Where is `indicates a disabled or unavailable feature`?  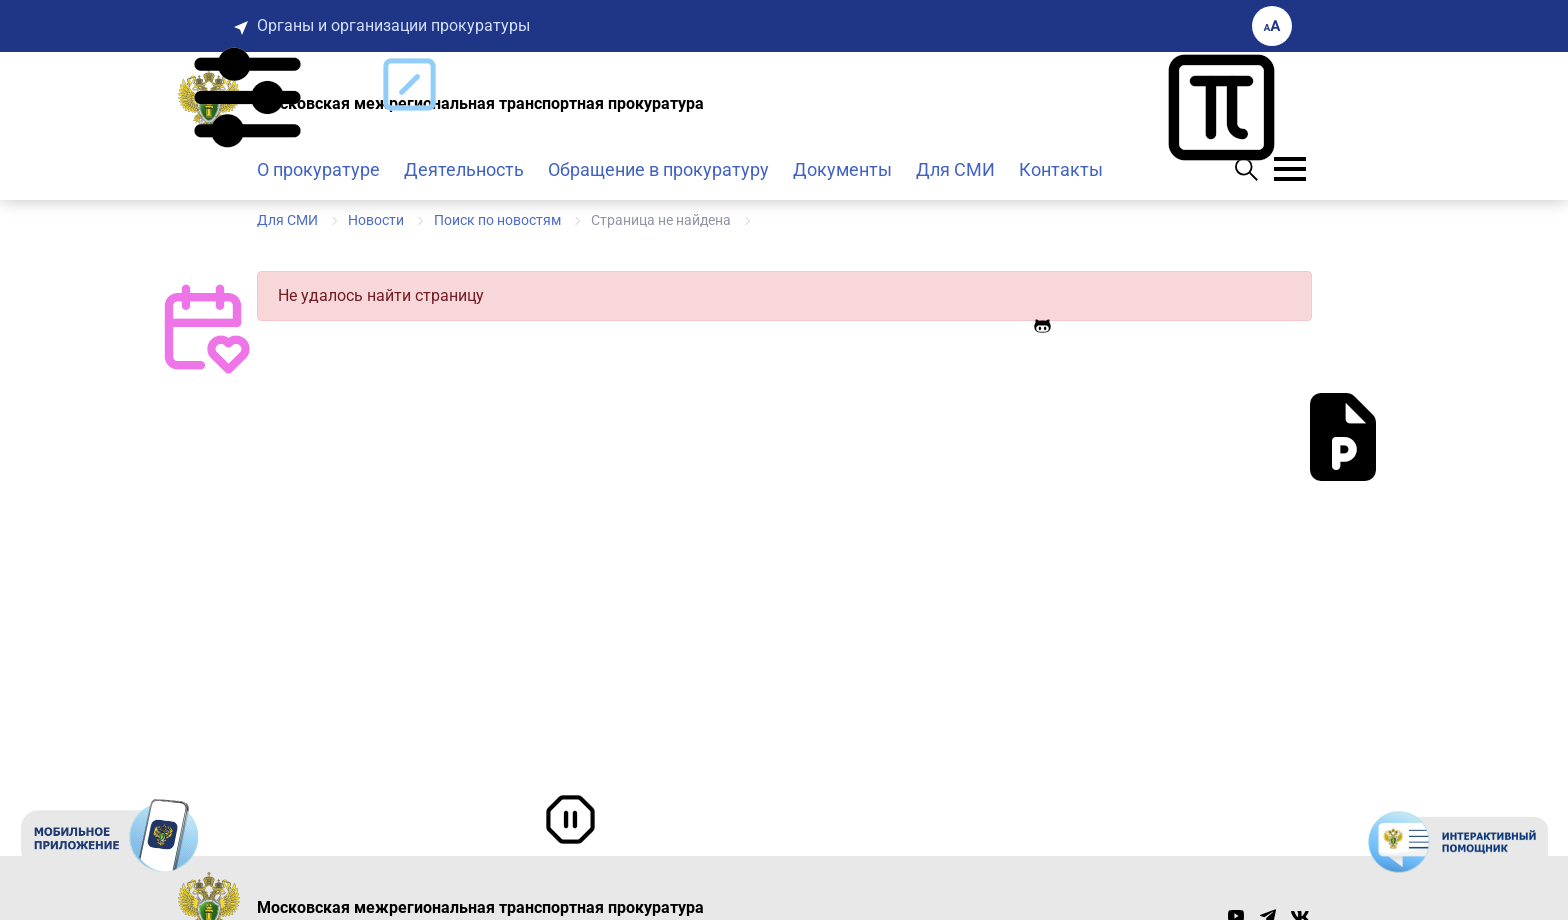
indicates a disabled or unavailable feature is located at coordinates (409, 84).